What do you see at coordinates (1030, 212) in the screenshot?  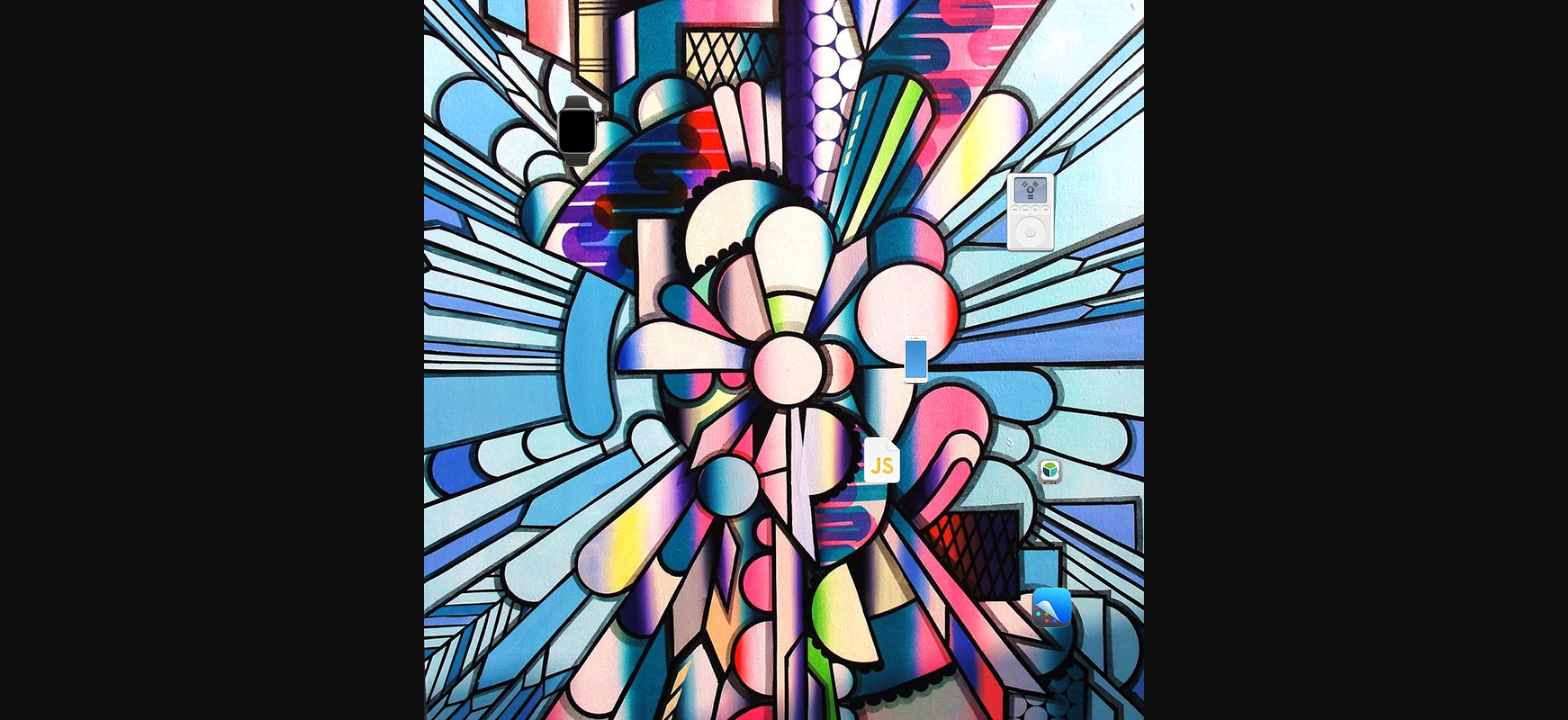 I see `classic iPod device icon` at bounding box center [1030, 212].